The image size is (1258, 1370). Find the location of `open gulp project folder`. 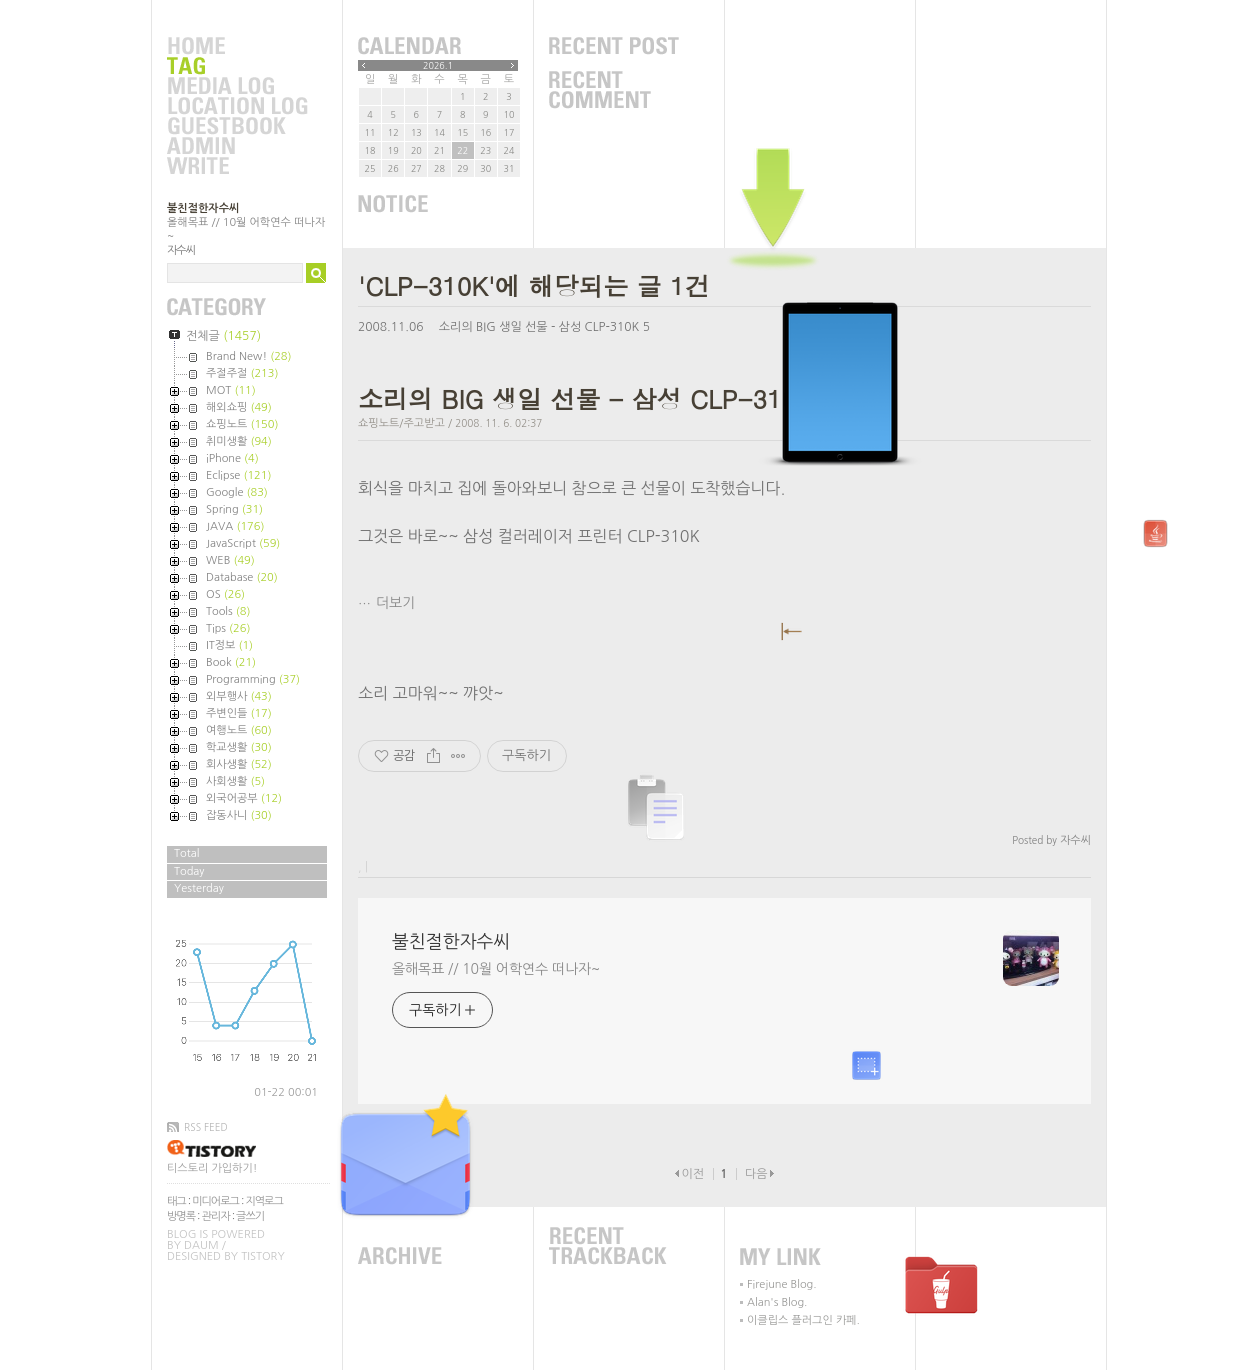

open gulp project folder is located at coordinates (941, 1287).